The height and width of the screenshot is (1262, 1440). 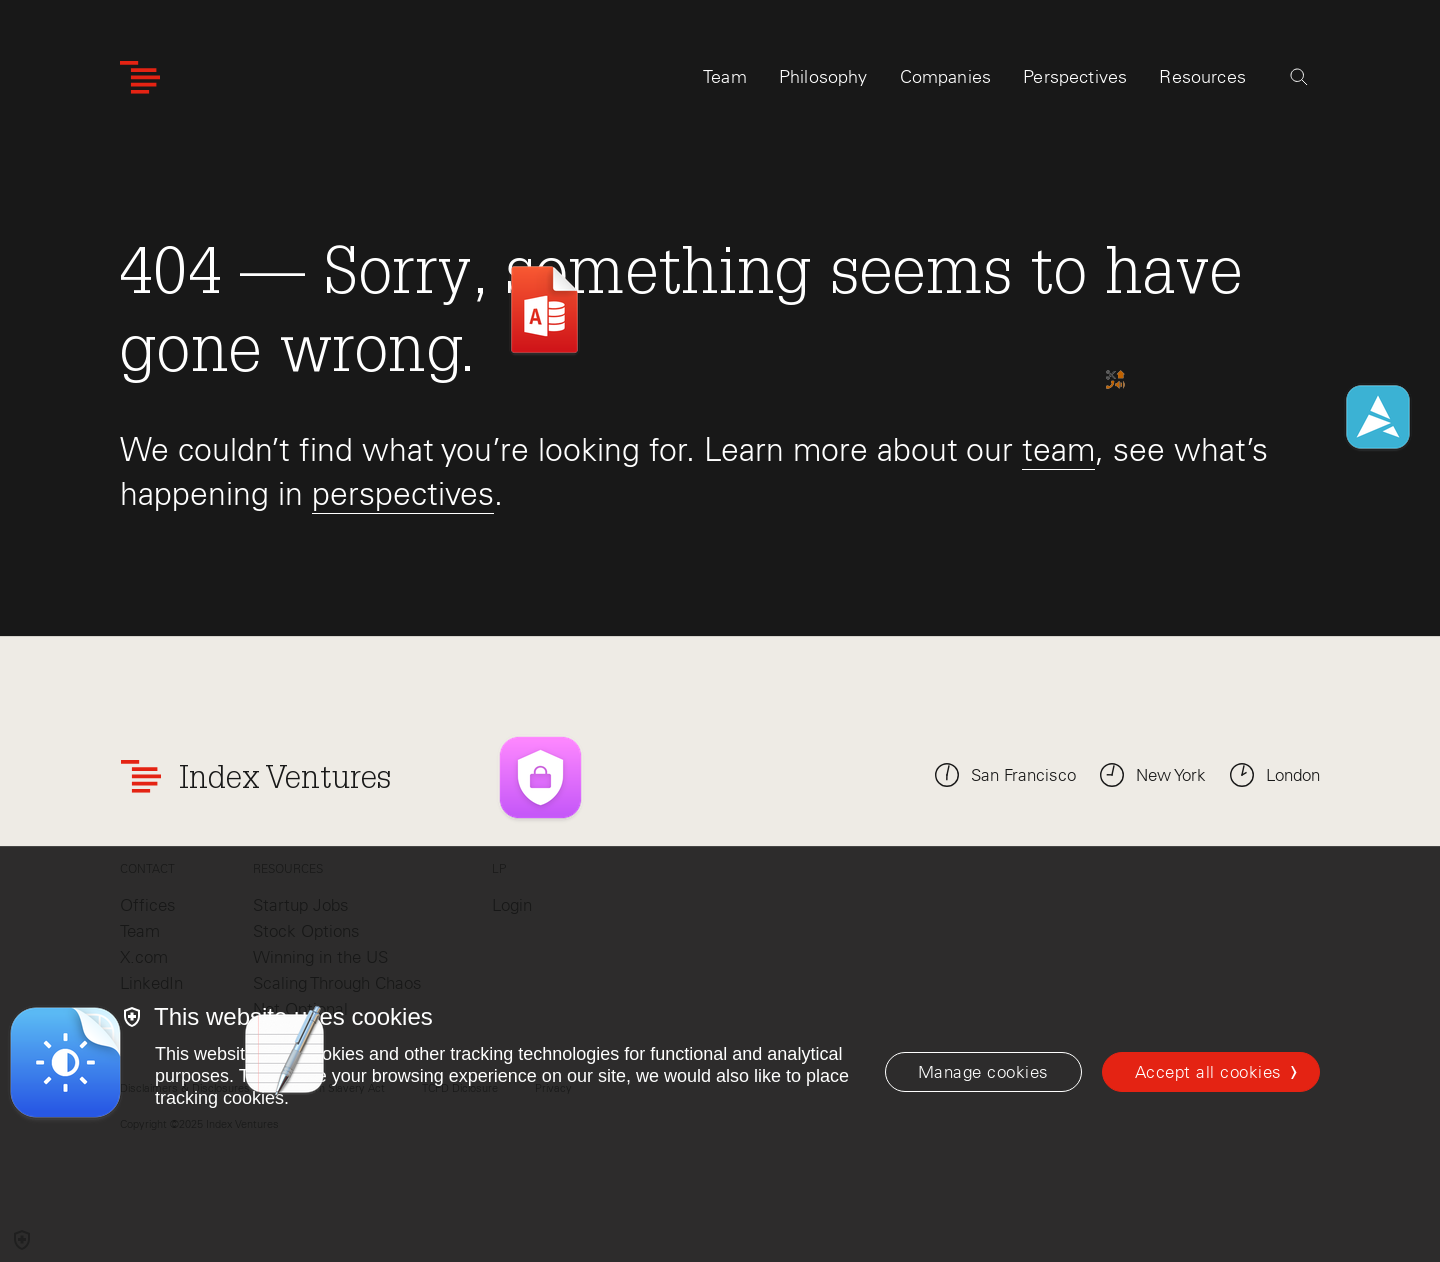 What do you see at coordinates (284, 1053) in the screenshot?
I see `open TextEdit app for basic text editing` at bounding box center [284, 1053].